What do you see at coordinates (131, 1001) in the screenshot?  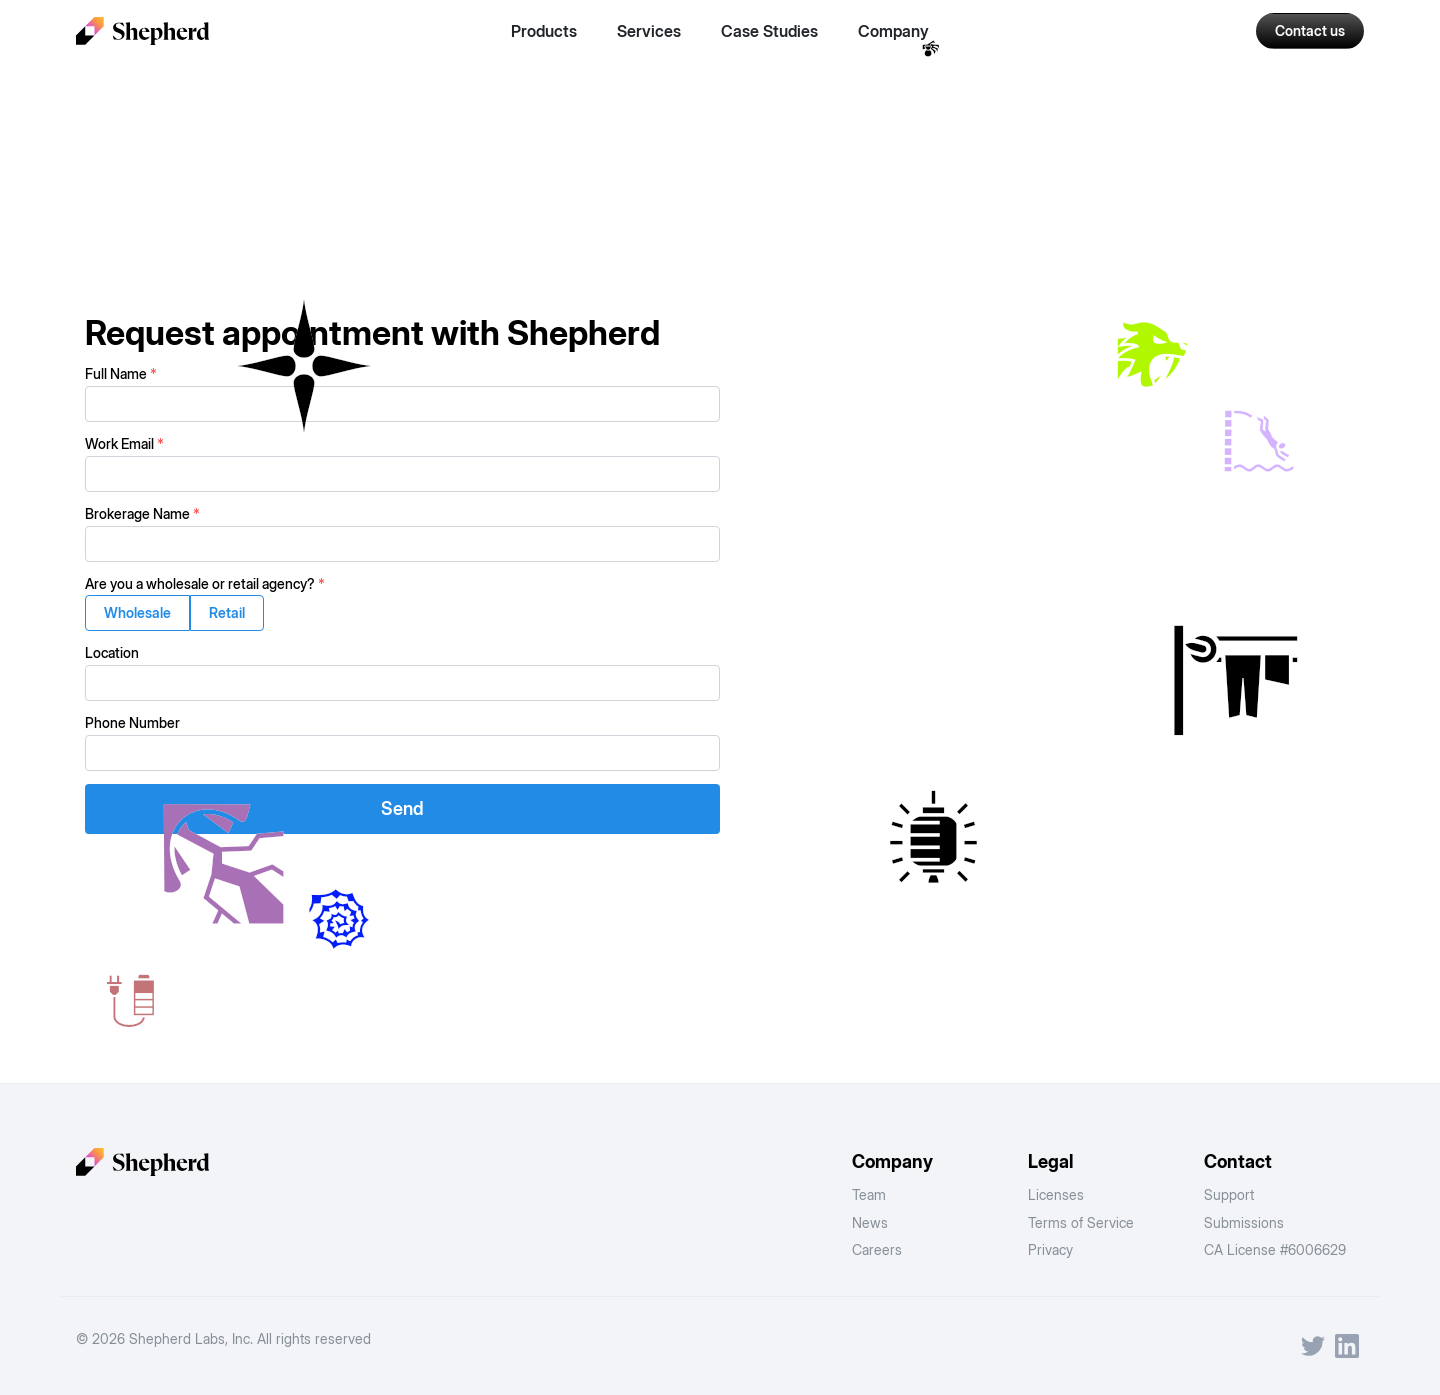 I see `device is currently charging` at bounding box center [131, 1001].